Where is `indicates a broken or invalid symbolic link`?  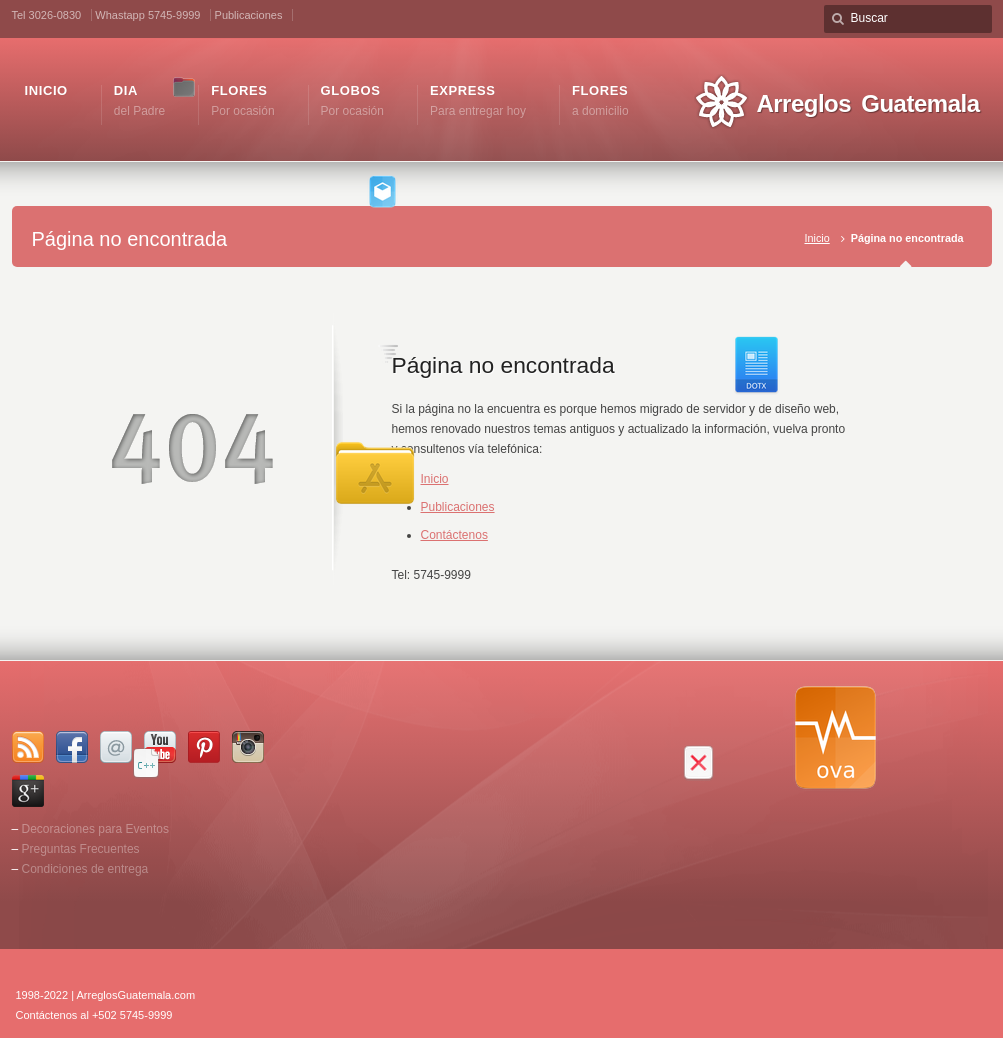 indicates a broken or invalid symbolic link is located at coordinates (698, 762).